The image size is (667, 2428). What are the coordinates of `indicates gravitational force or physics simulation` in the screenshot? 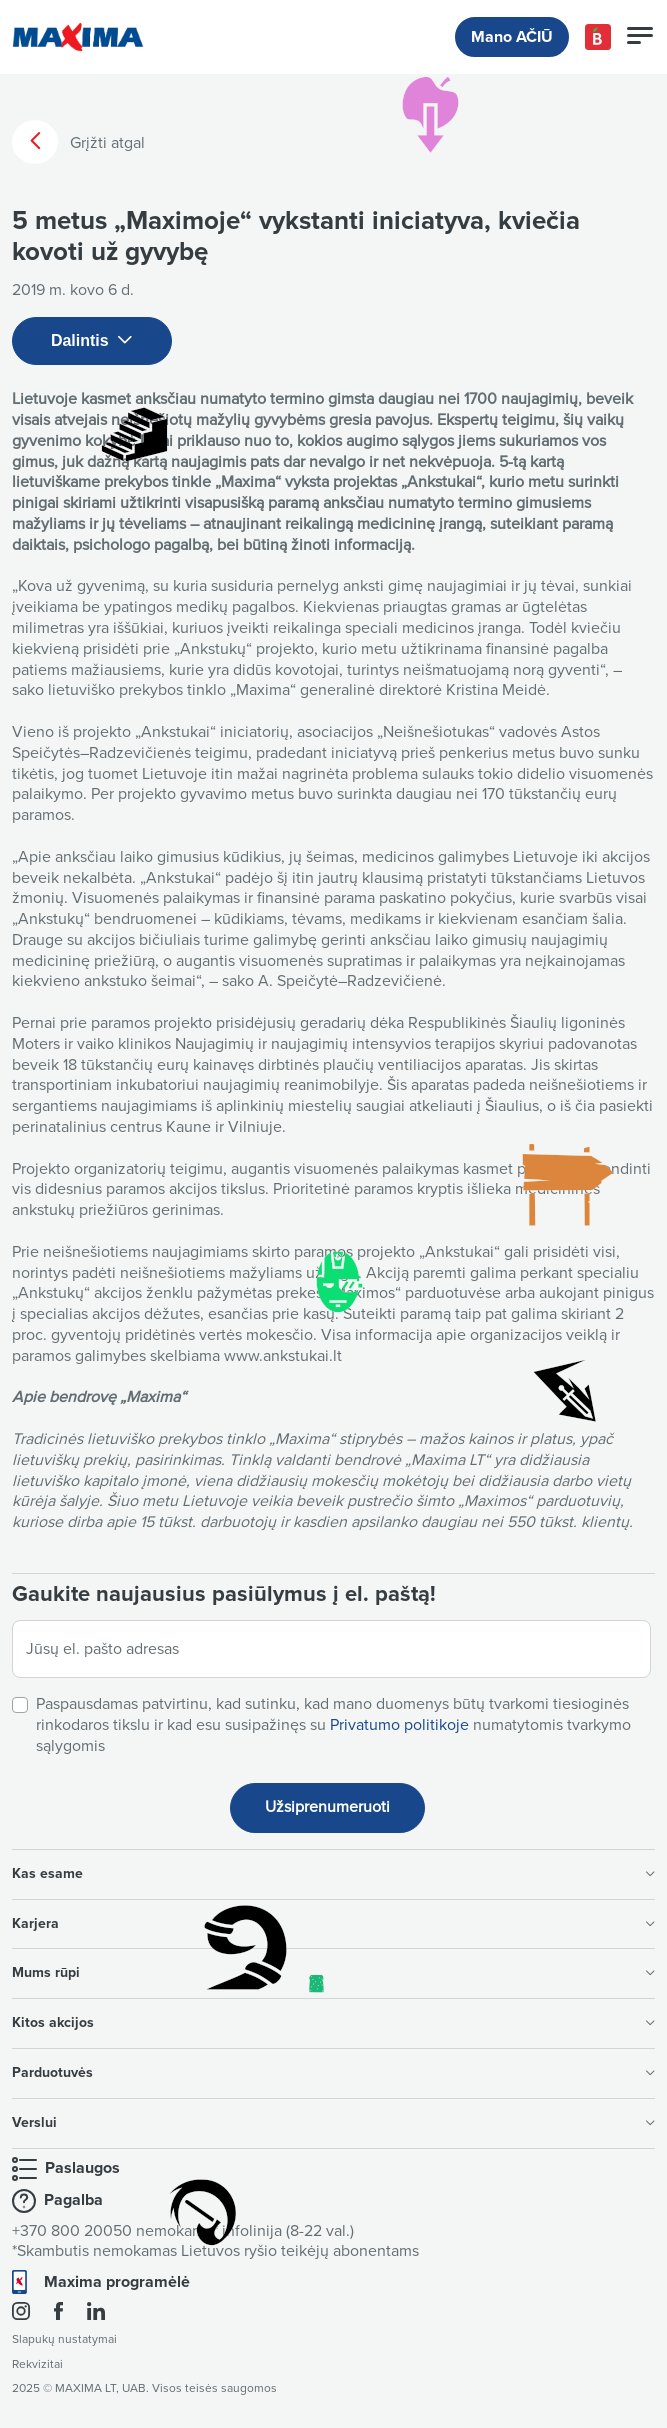 It's located at (430, 114).